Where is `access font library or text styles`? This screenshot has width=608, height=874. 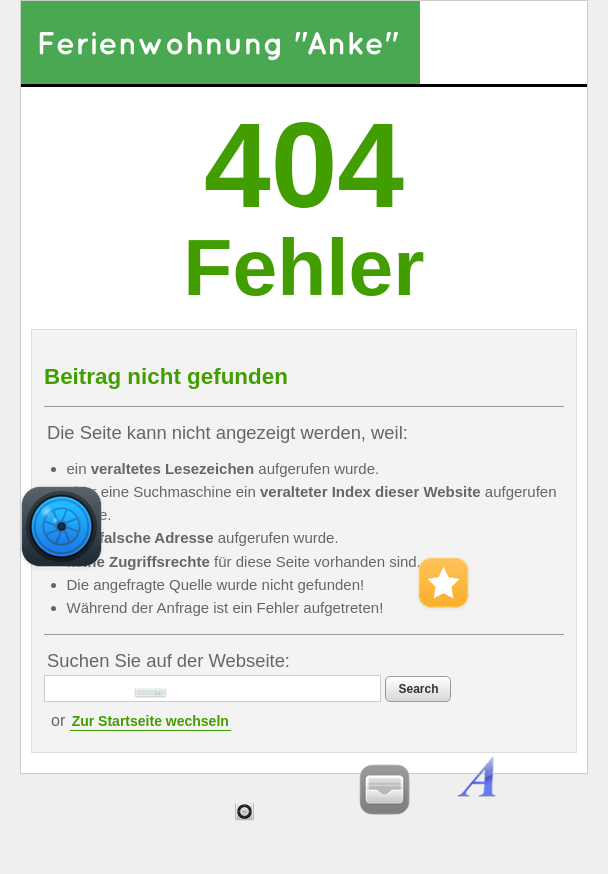
access font library or text styles is located at coordinates (476, 777).